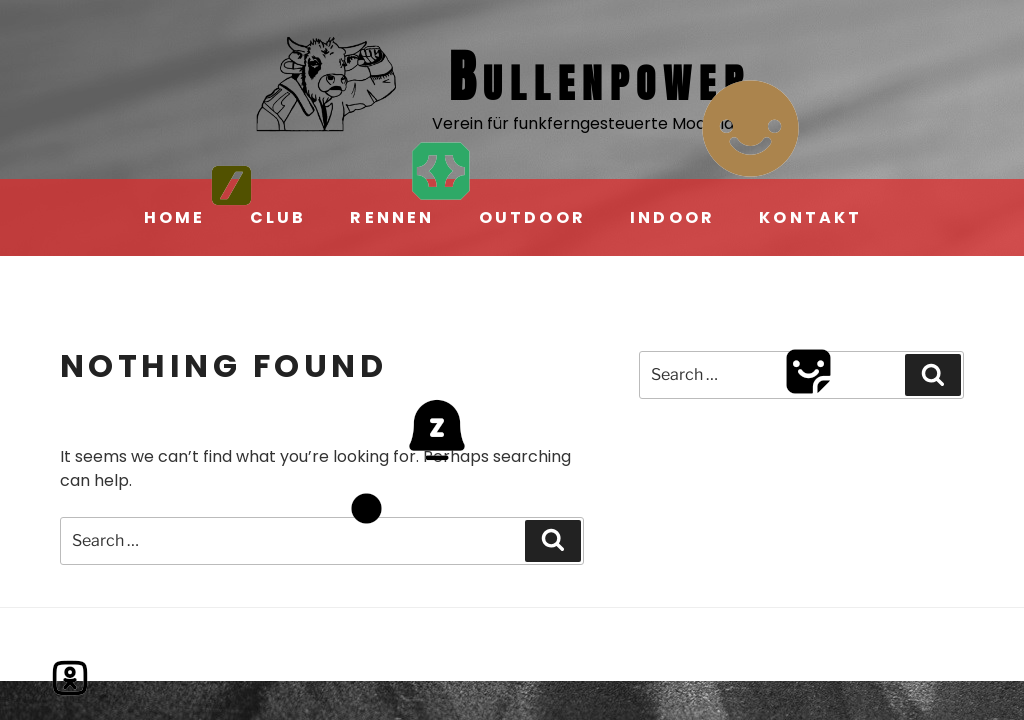 The height and width of the screenshot is (720, 1024). I want to click on open ok.ru social network, so click(70, 678).